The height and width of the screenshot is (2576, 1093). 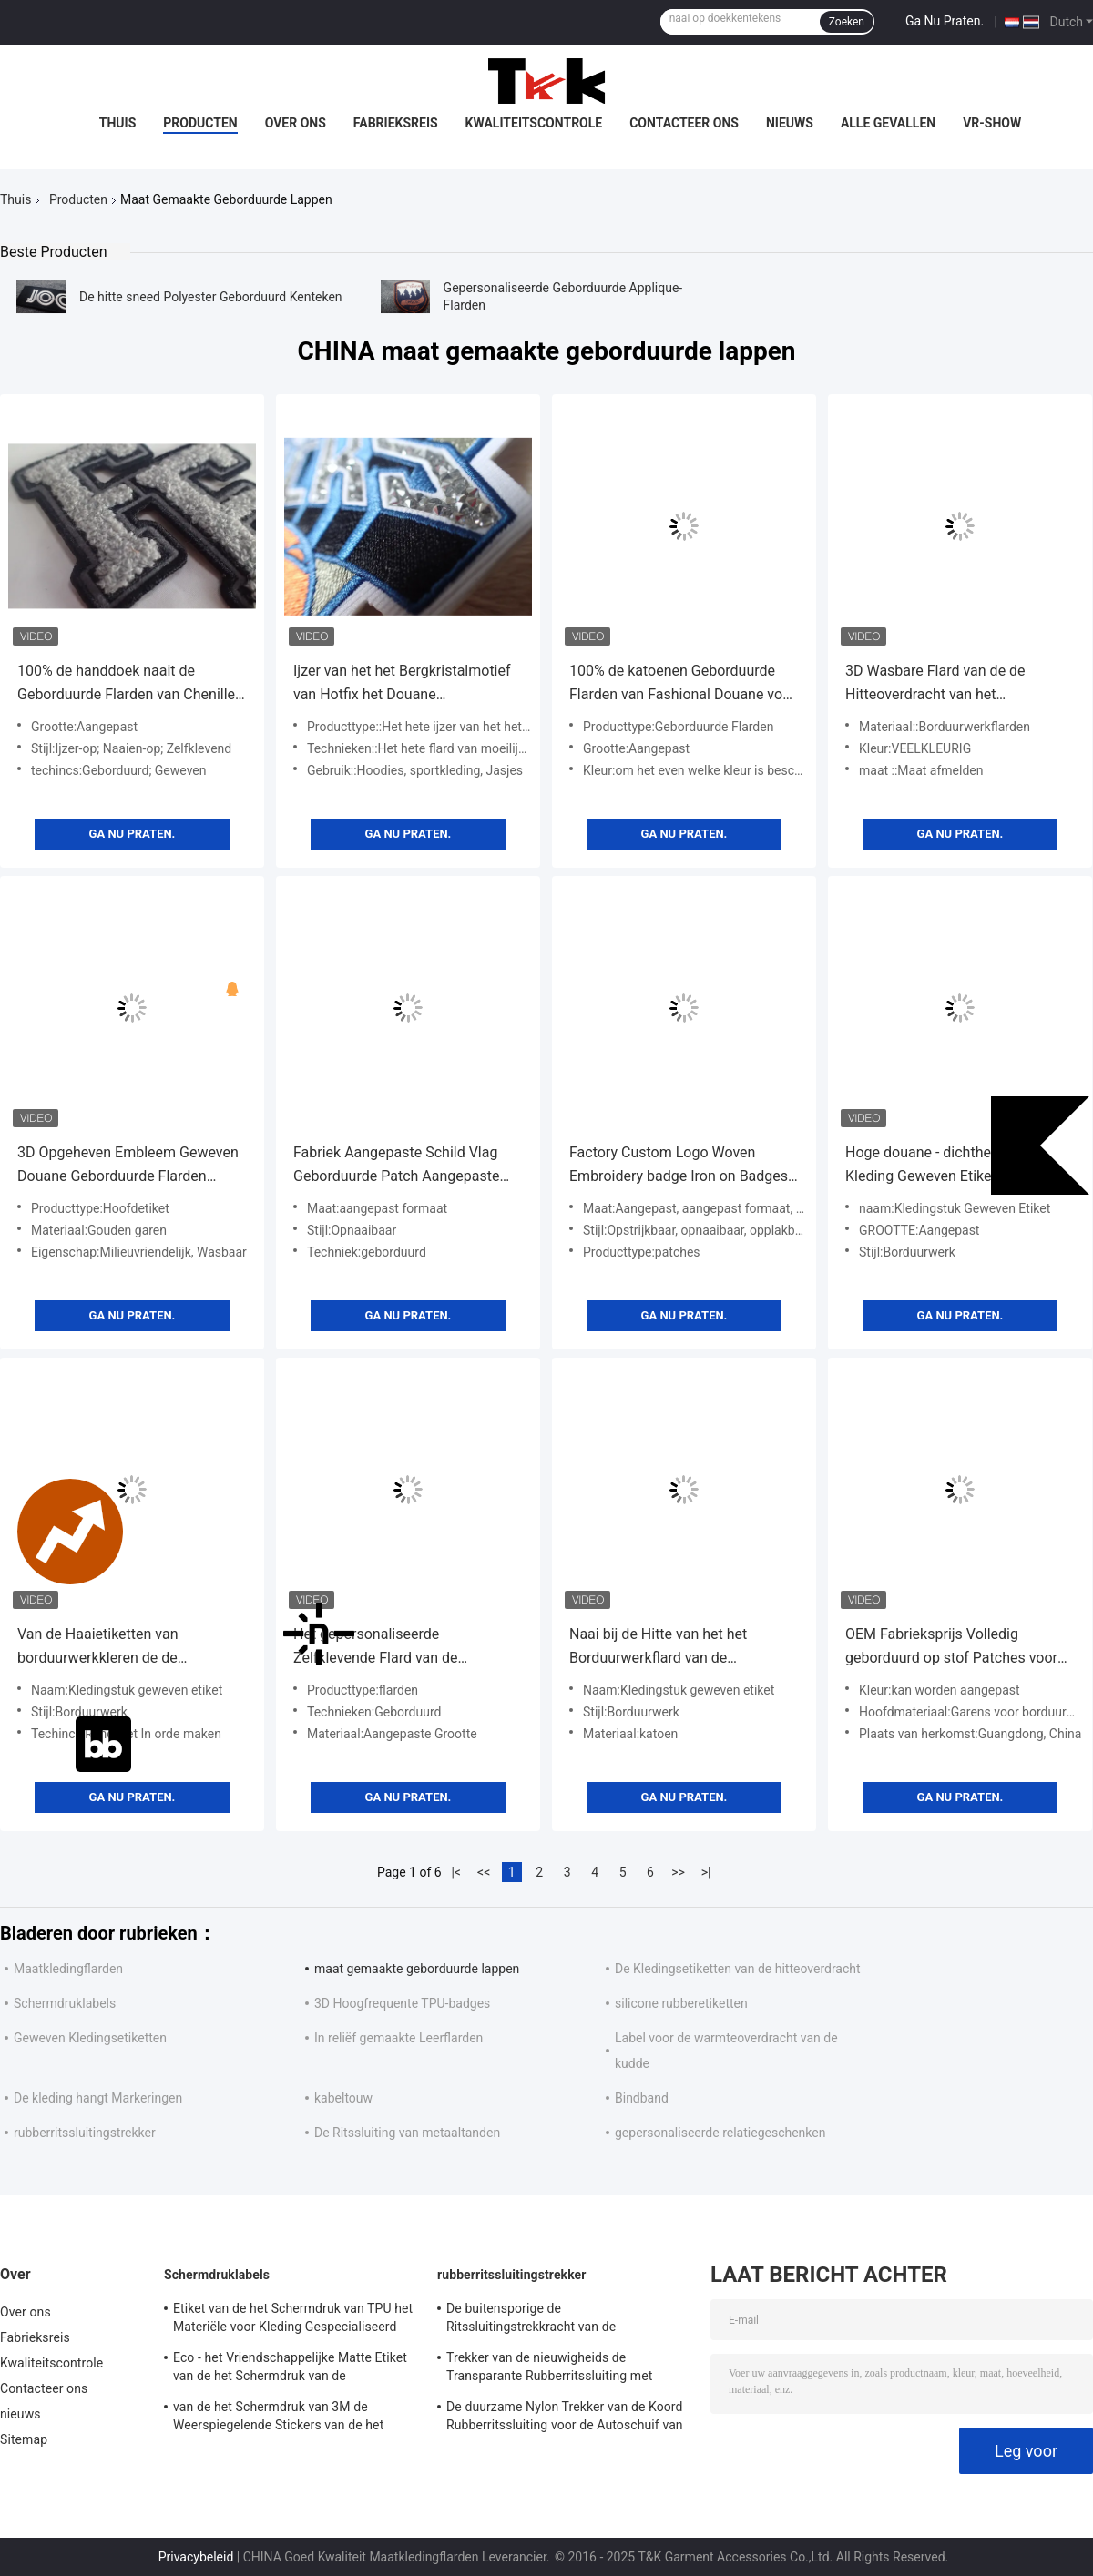 What do you see at coordinates (232, 989) in the screenshot?
I see `open QQ messaging app` at bounding box center [232, 989].